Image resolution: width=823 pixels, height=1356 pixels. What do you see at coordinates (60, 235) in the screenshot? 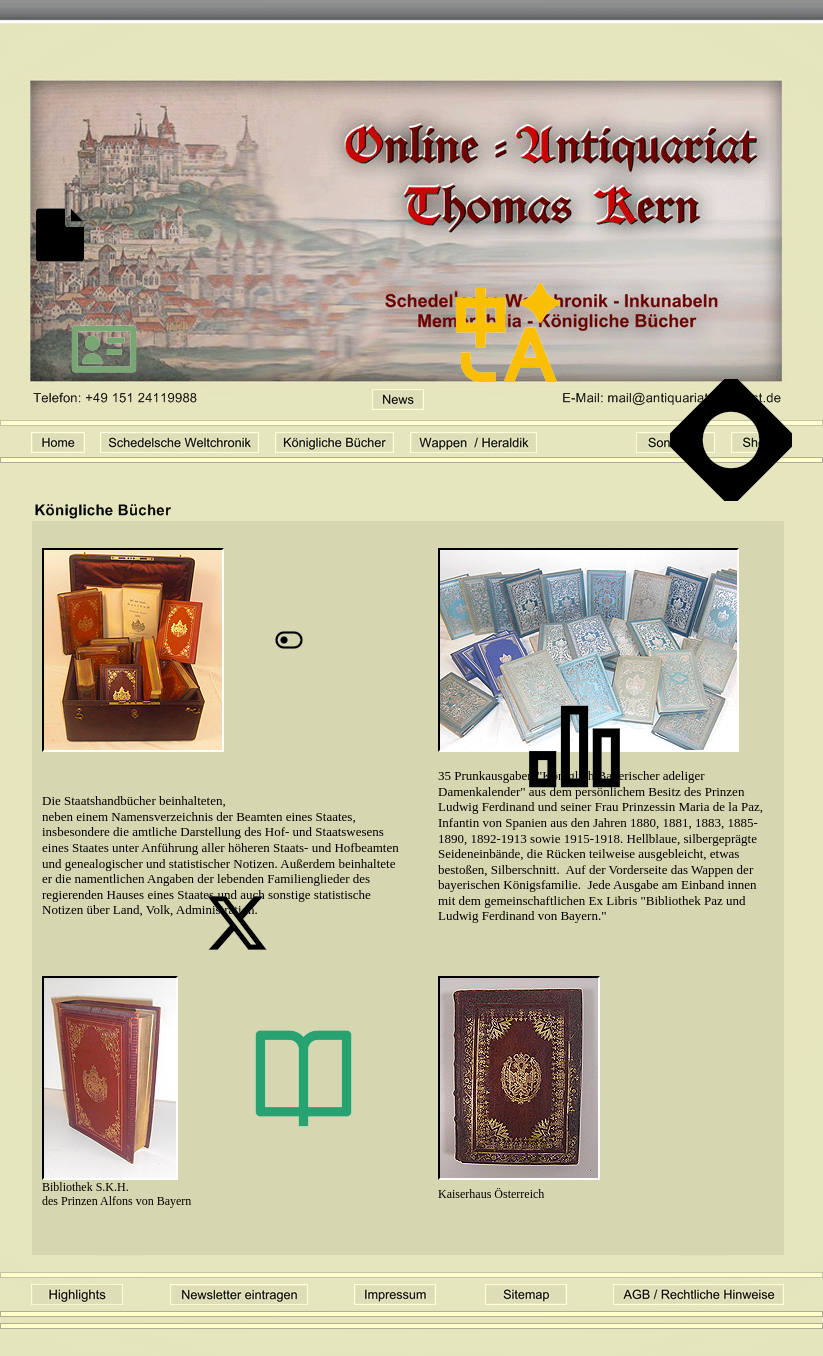
I see `view or open a document` at bounding box center [60, 235].